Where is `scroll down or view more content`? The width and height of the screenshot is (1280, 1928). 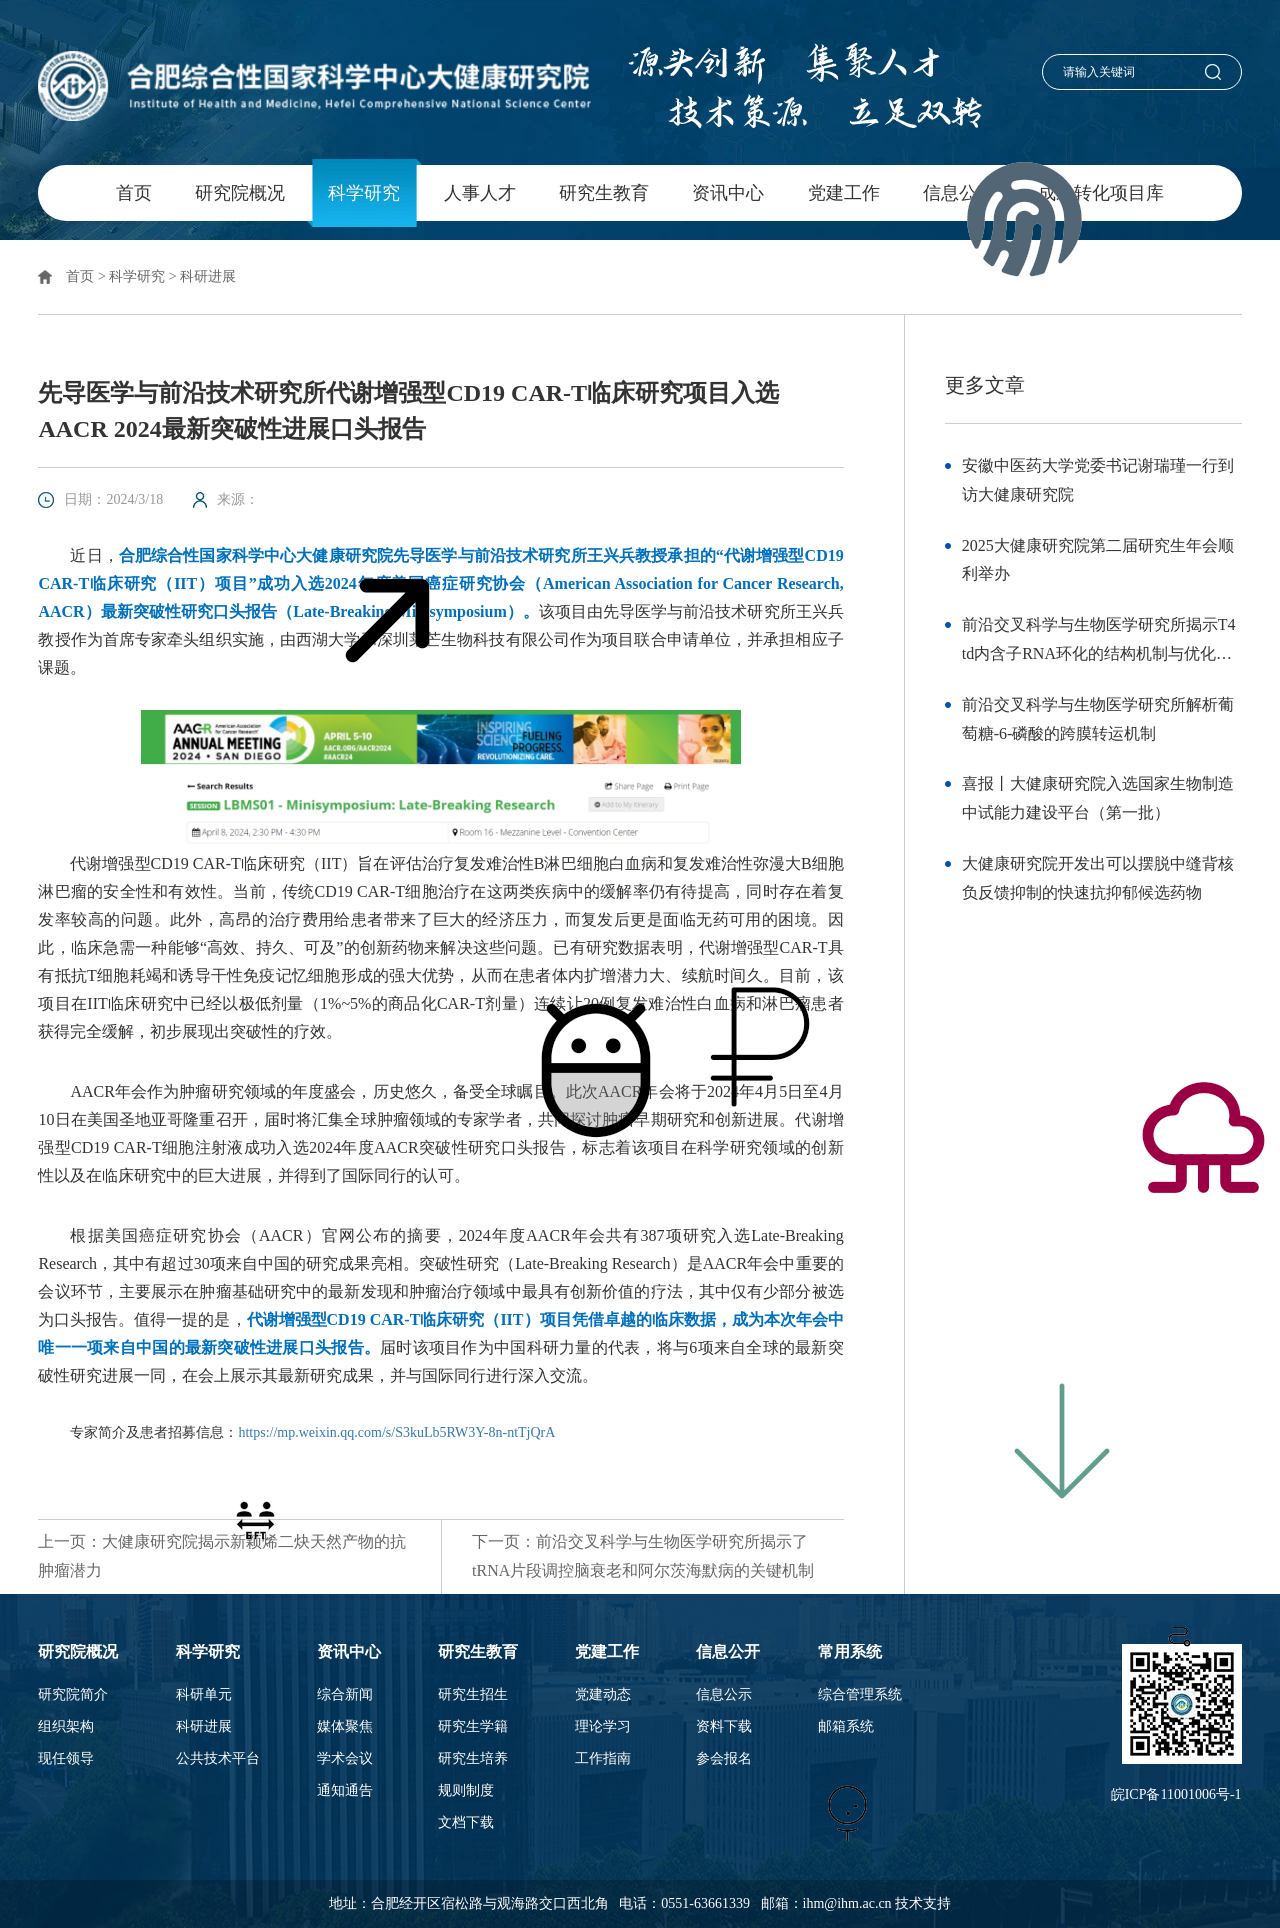
scroll down or view more content is located at coordinates (1062, 1441).